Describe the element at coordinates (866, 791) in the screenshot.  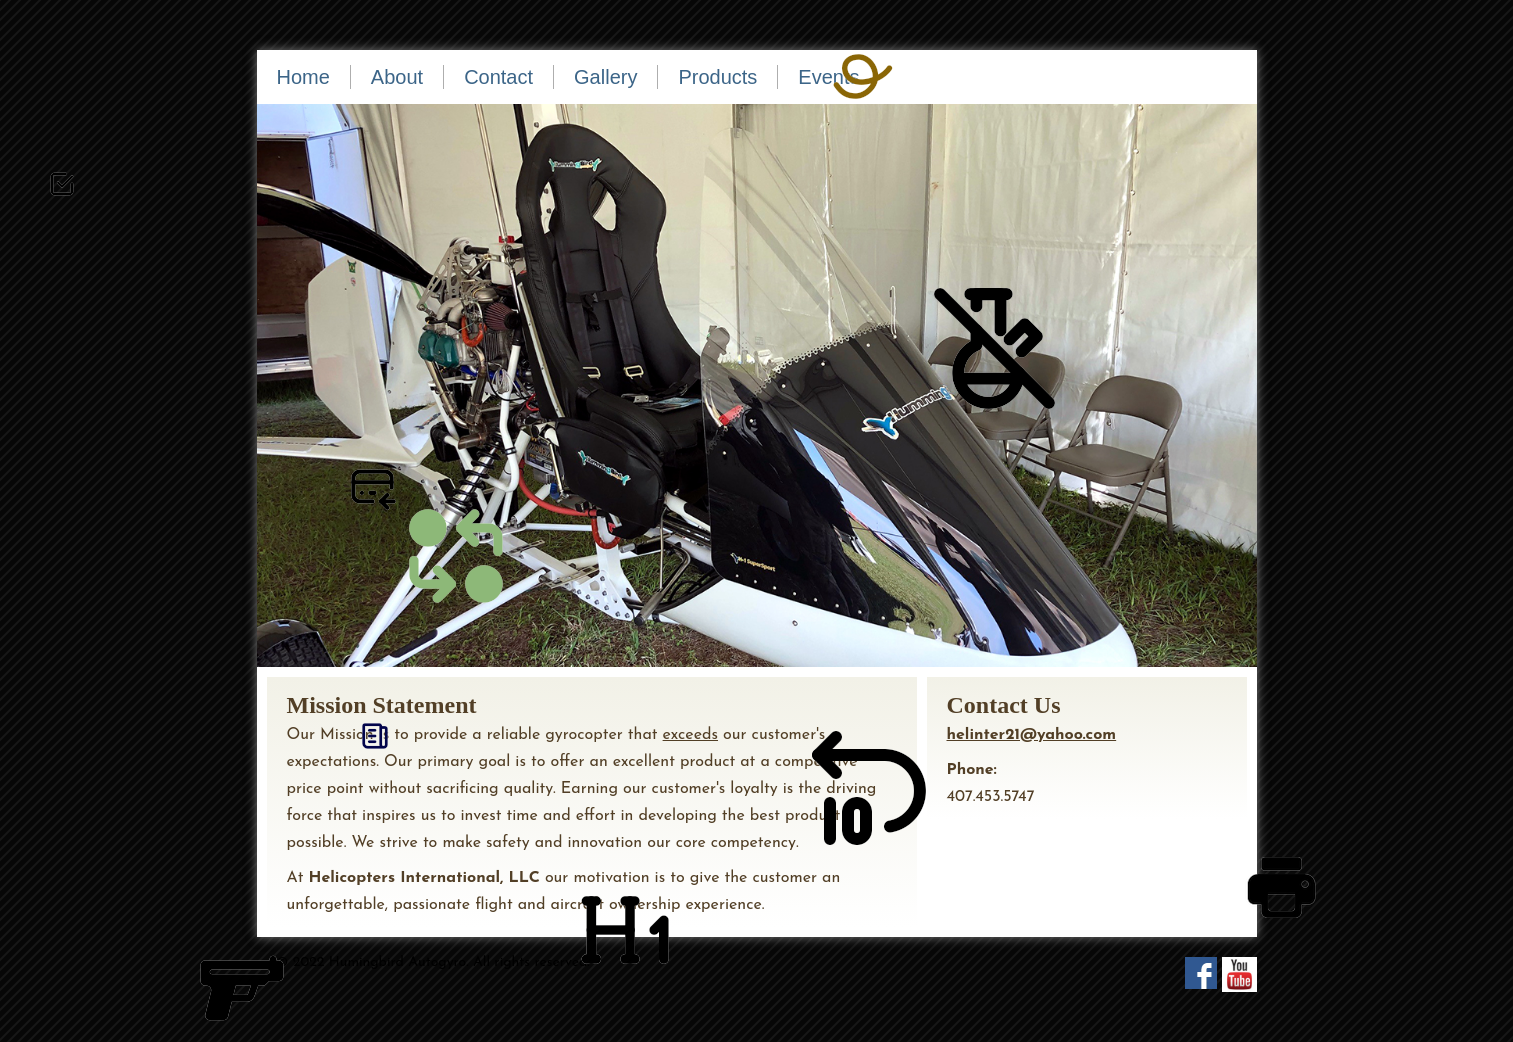
I see `skip backward 10 seconds` at that location.